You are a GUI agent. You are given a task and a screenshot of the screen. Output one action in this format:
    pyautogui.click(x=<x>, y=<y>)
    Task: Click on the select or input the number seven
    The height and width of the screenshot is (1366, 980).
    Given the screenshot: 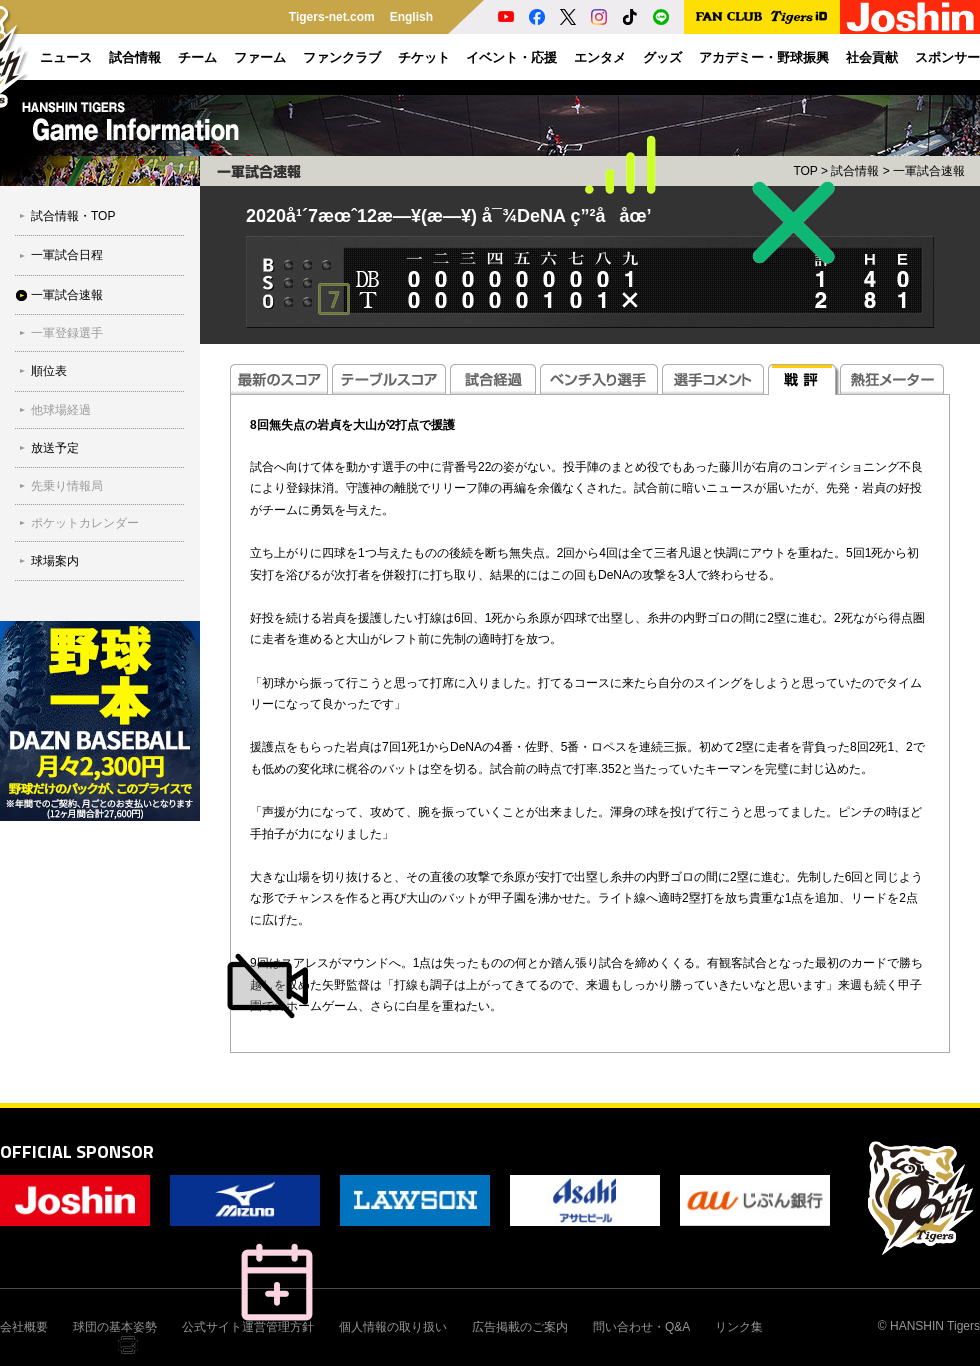 What is the action you would take?
    pyautogui.click(x=334, y=299)
    